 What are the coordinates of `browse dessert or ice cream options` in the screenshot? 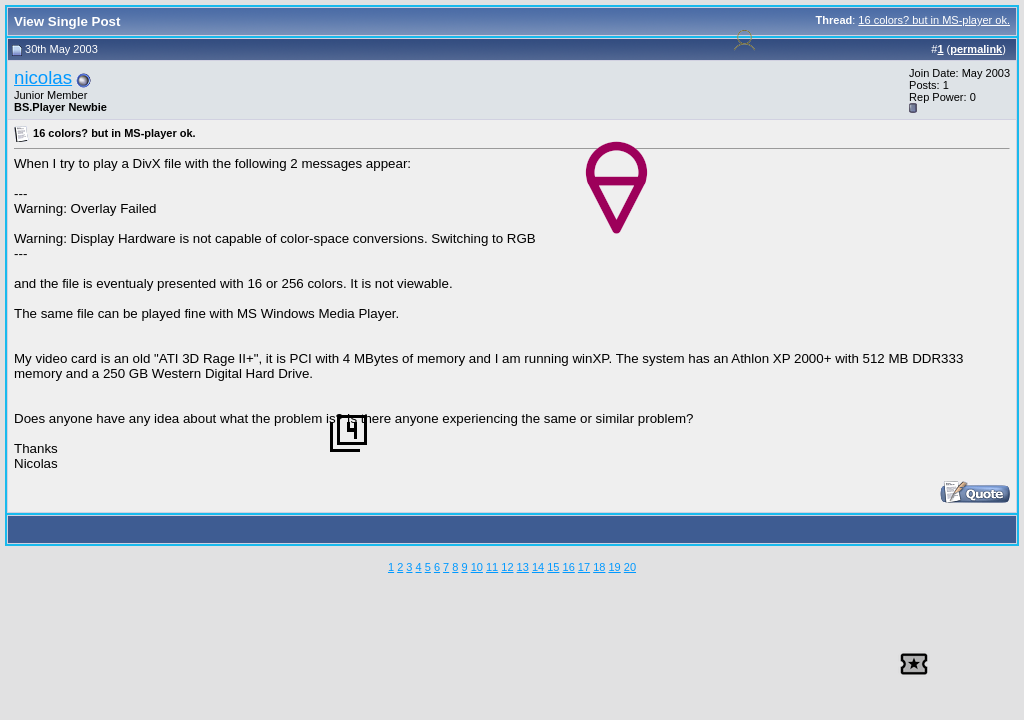 It's located at (616, 185).